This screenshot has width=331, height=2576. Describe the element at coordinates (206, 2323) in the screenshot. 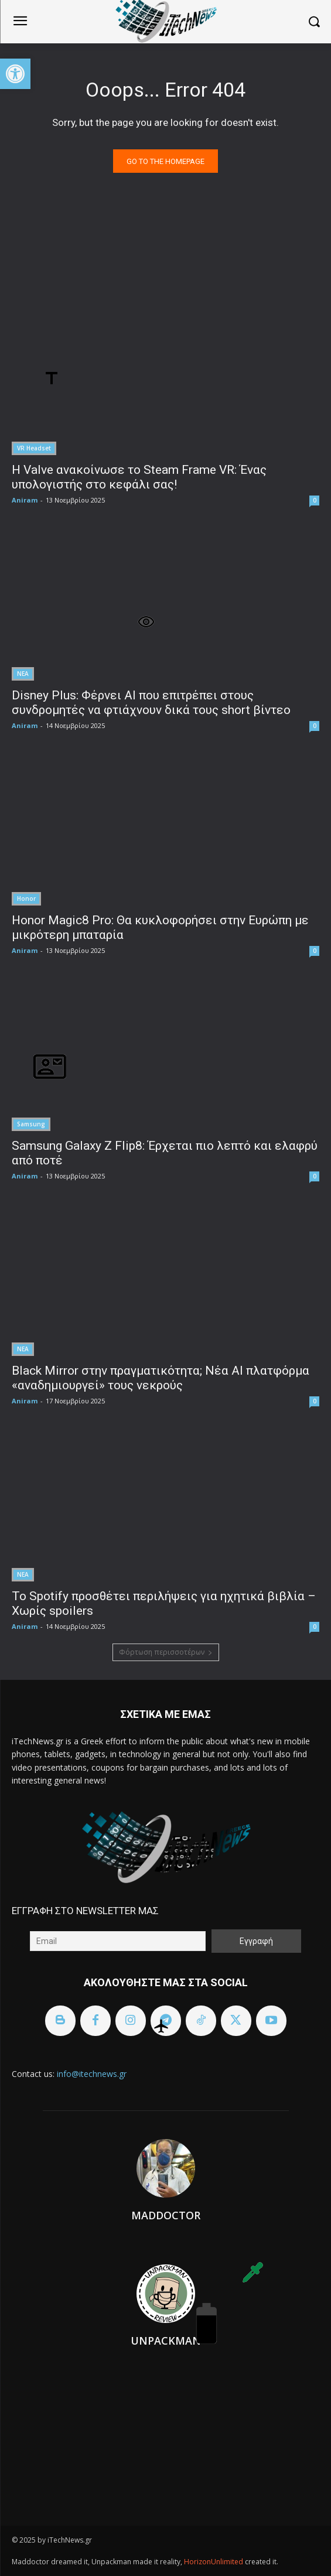

I see `indicates battery is at 90% charge` at that location.